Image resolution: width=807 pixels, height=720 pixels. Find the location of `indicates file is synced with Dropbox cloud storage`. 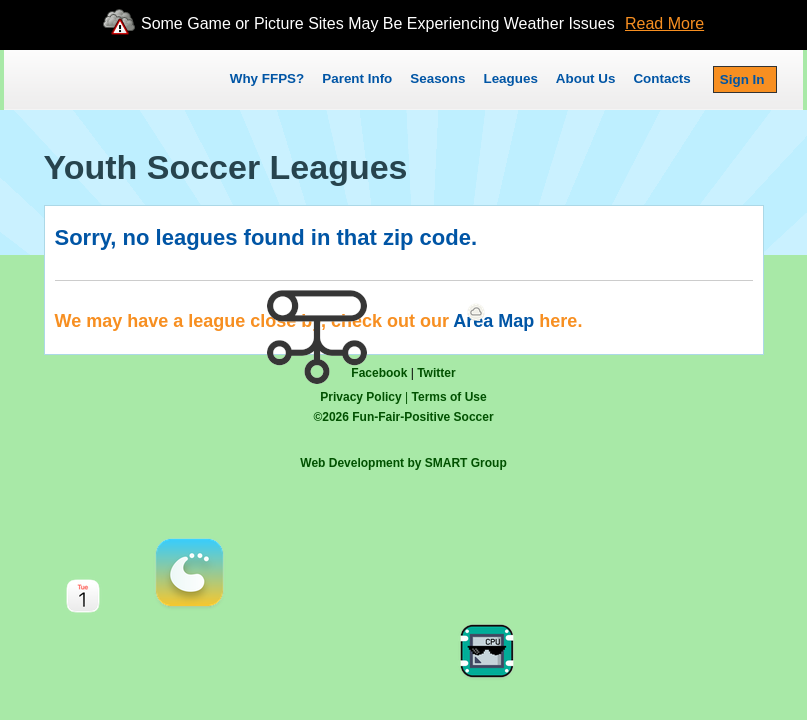

indicates file is synced with Dropbox cloud storage is located at coordinates (476, 312).